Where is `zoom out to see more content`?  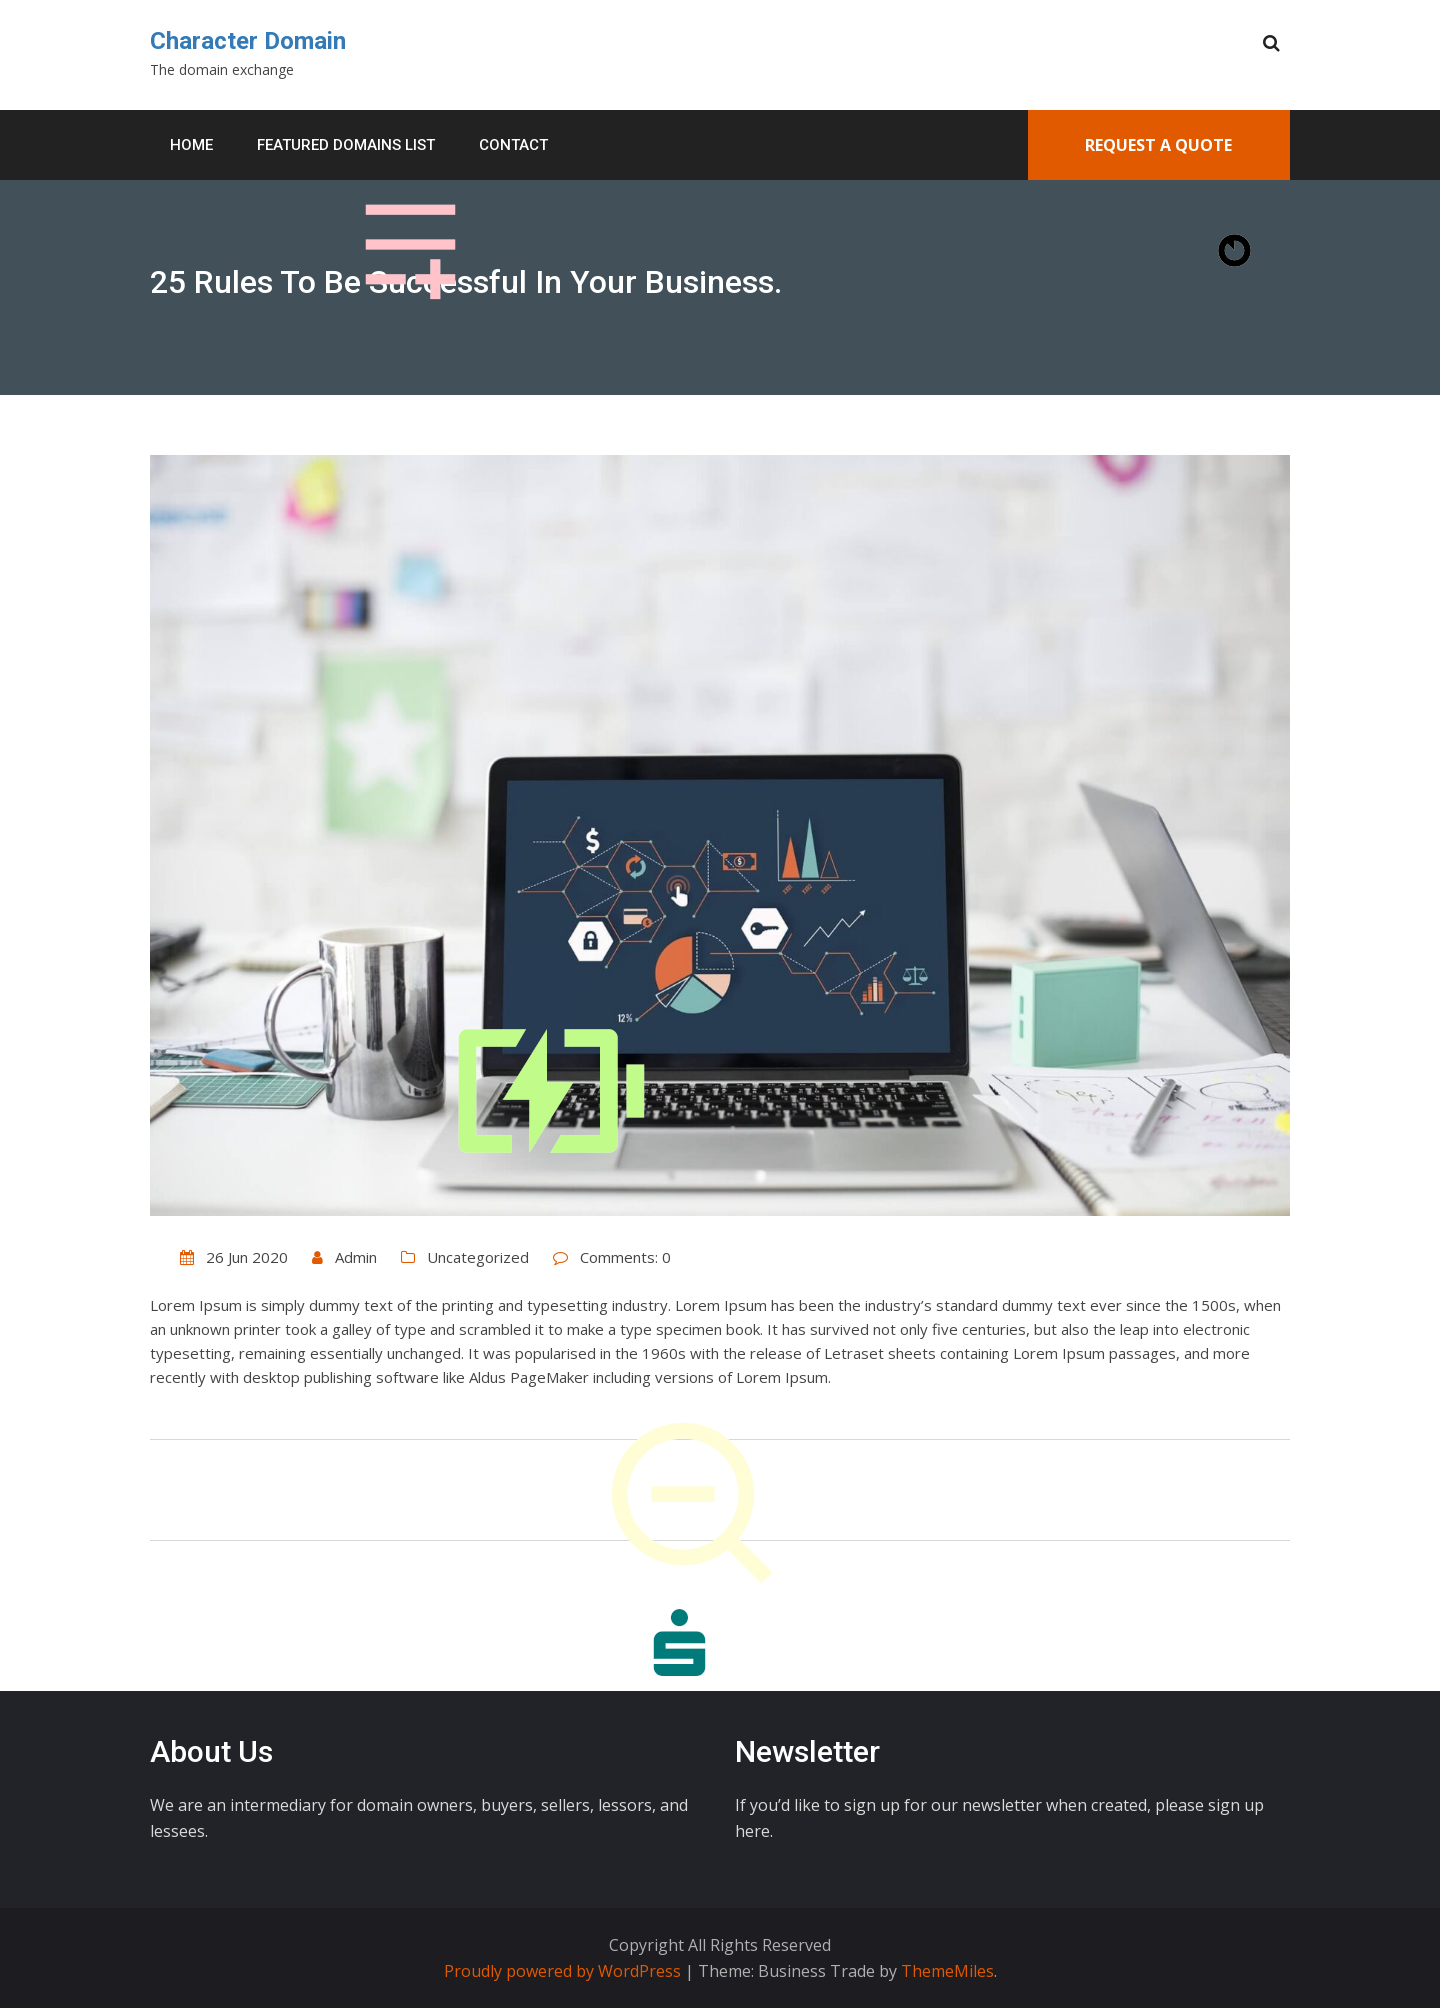 zoom out to see more content is located at coordinates (691, 1502).